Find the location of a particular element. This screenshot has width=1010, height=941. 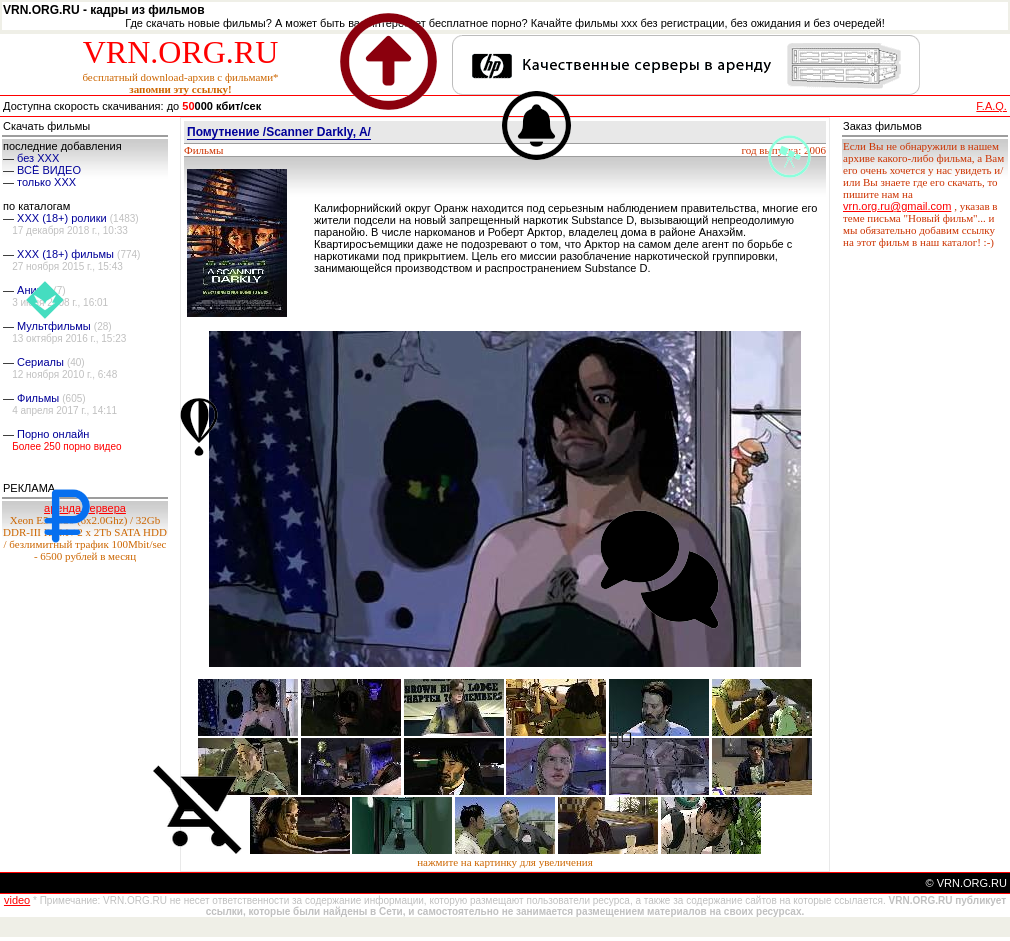

WPExplorer WordPress themes and resources logo is located at coordinates (789, 156).